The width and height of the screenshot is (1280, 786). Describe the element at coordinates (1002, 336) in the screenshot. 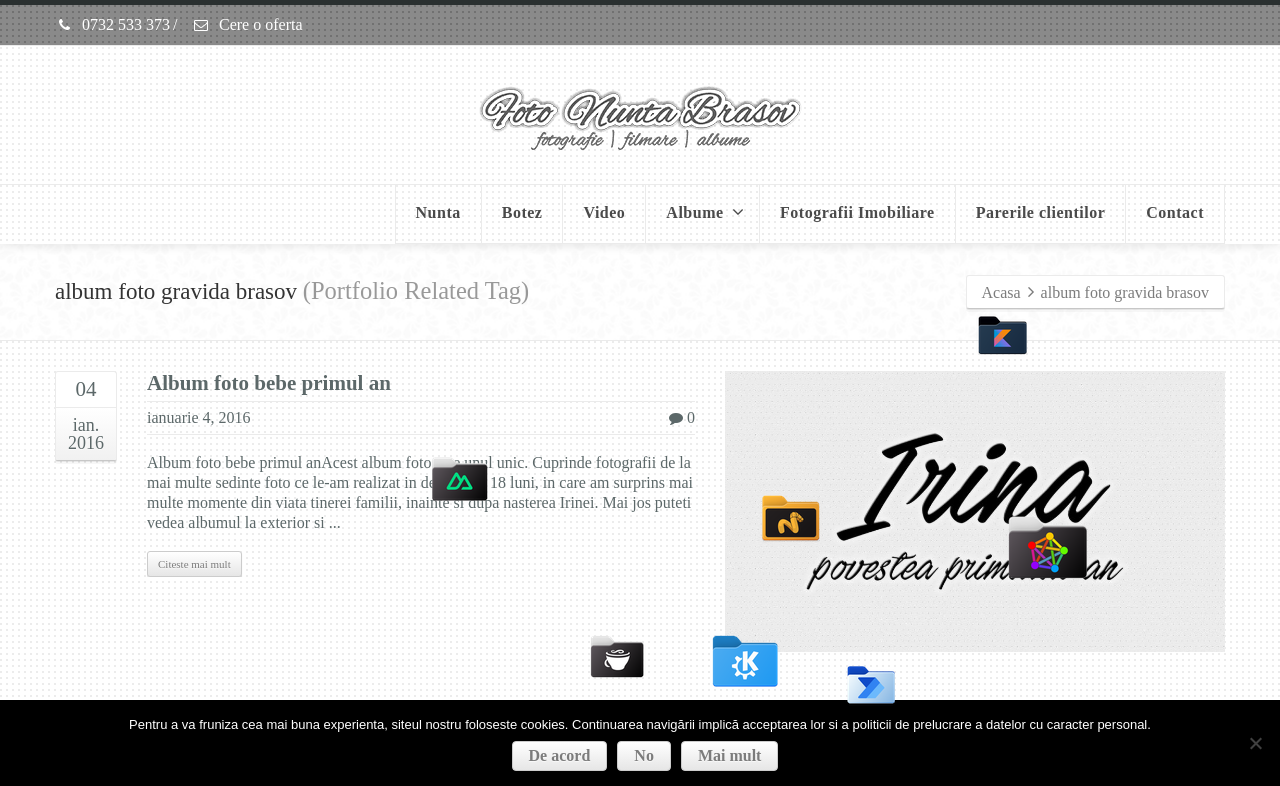

I see `open folder containing kotlin project files` at that location.